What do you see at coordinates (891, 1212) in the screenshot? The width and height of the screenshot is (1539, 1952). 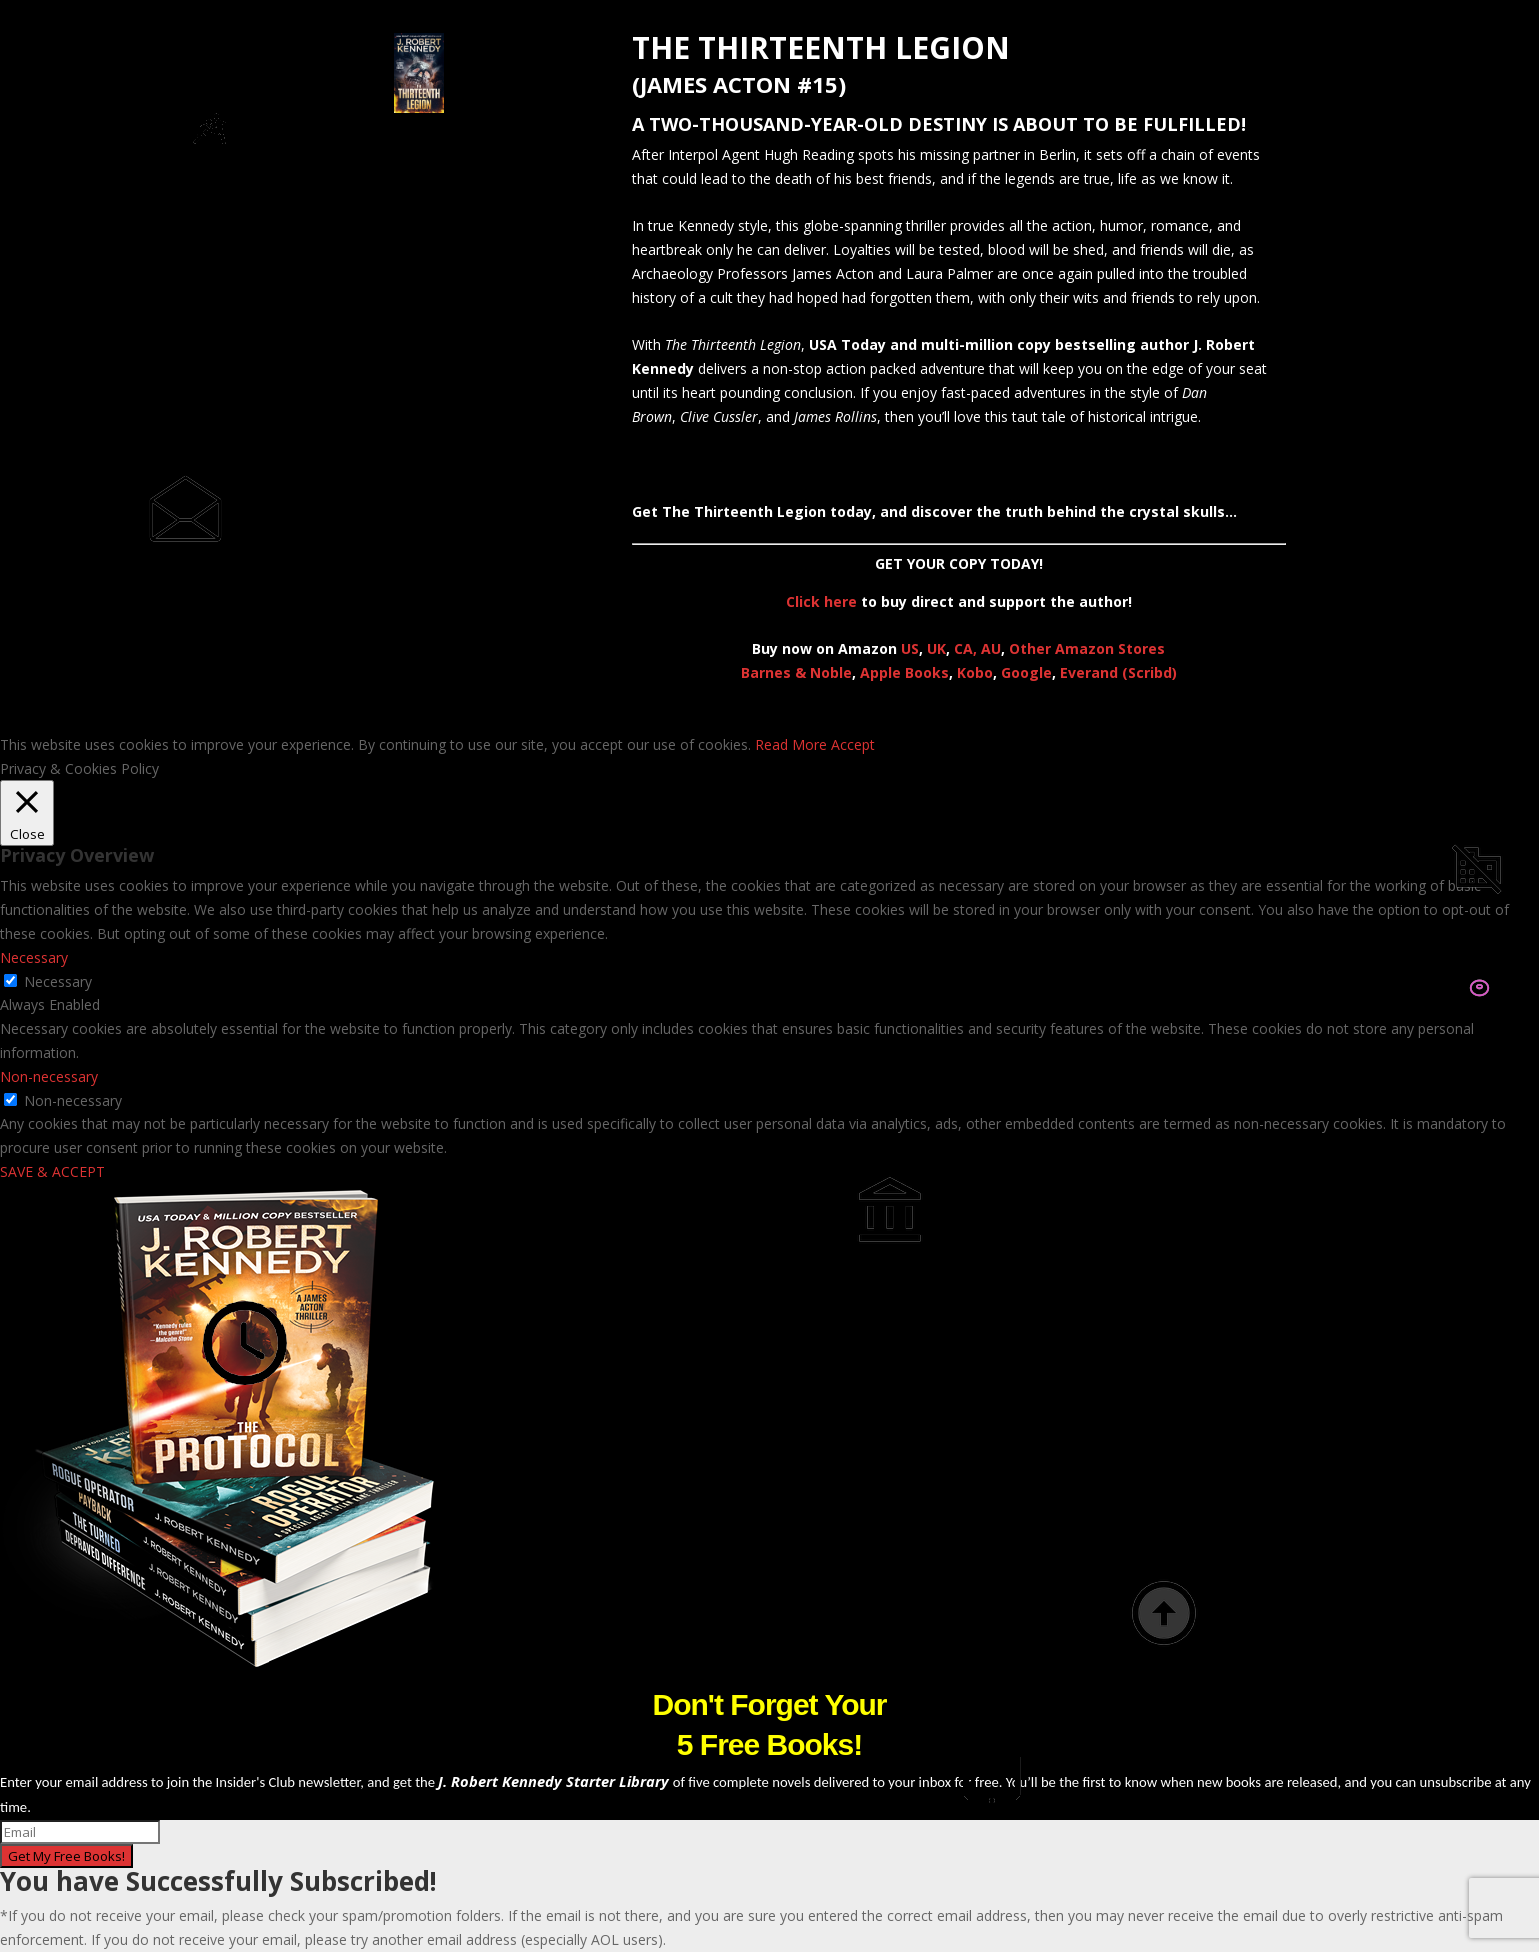 I see `access banking or financial services` at bounding box center [891, 1212].